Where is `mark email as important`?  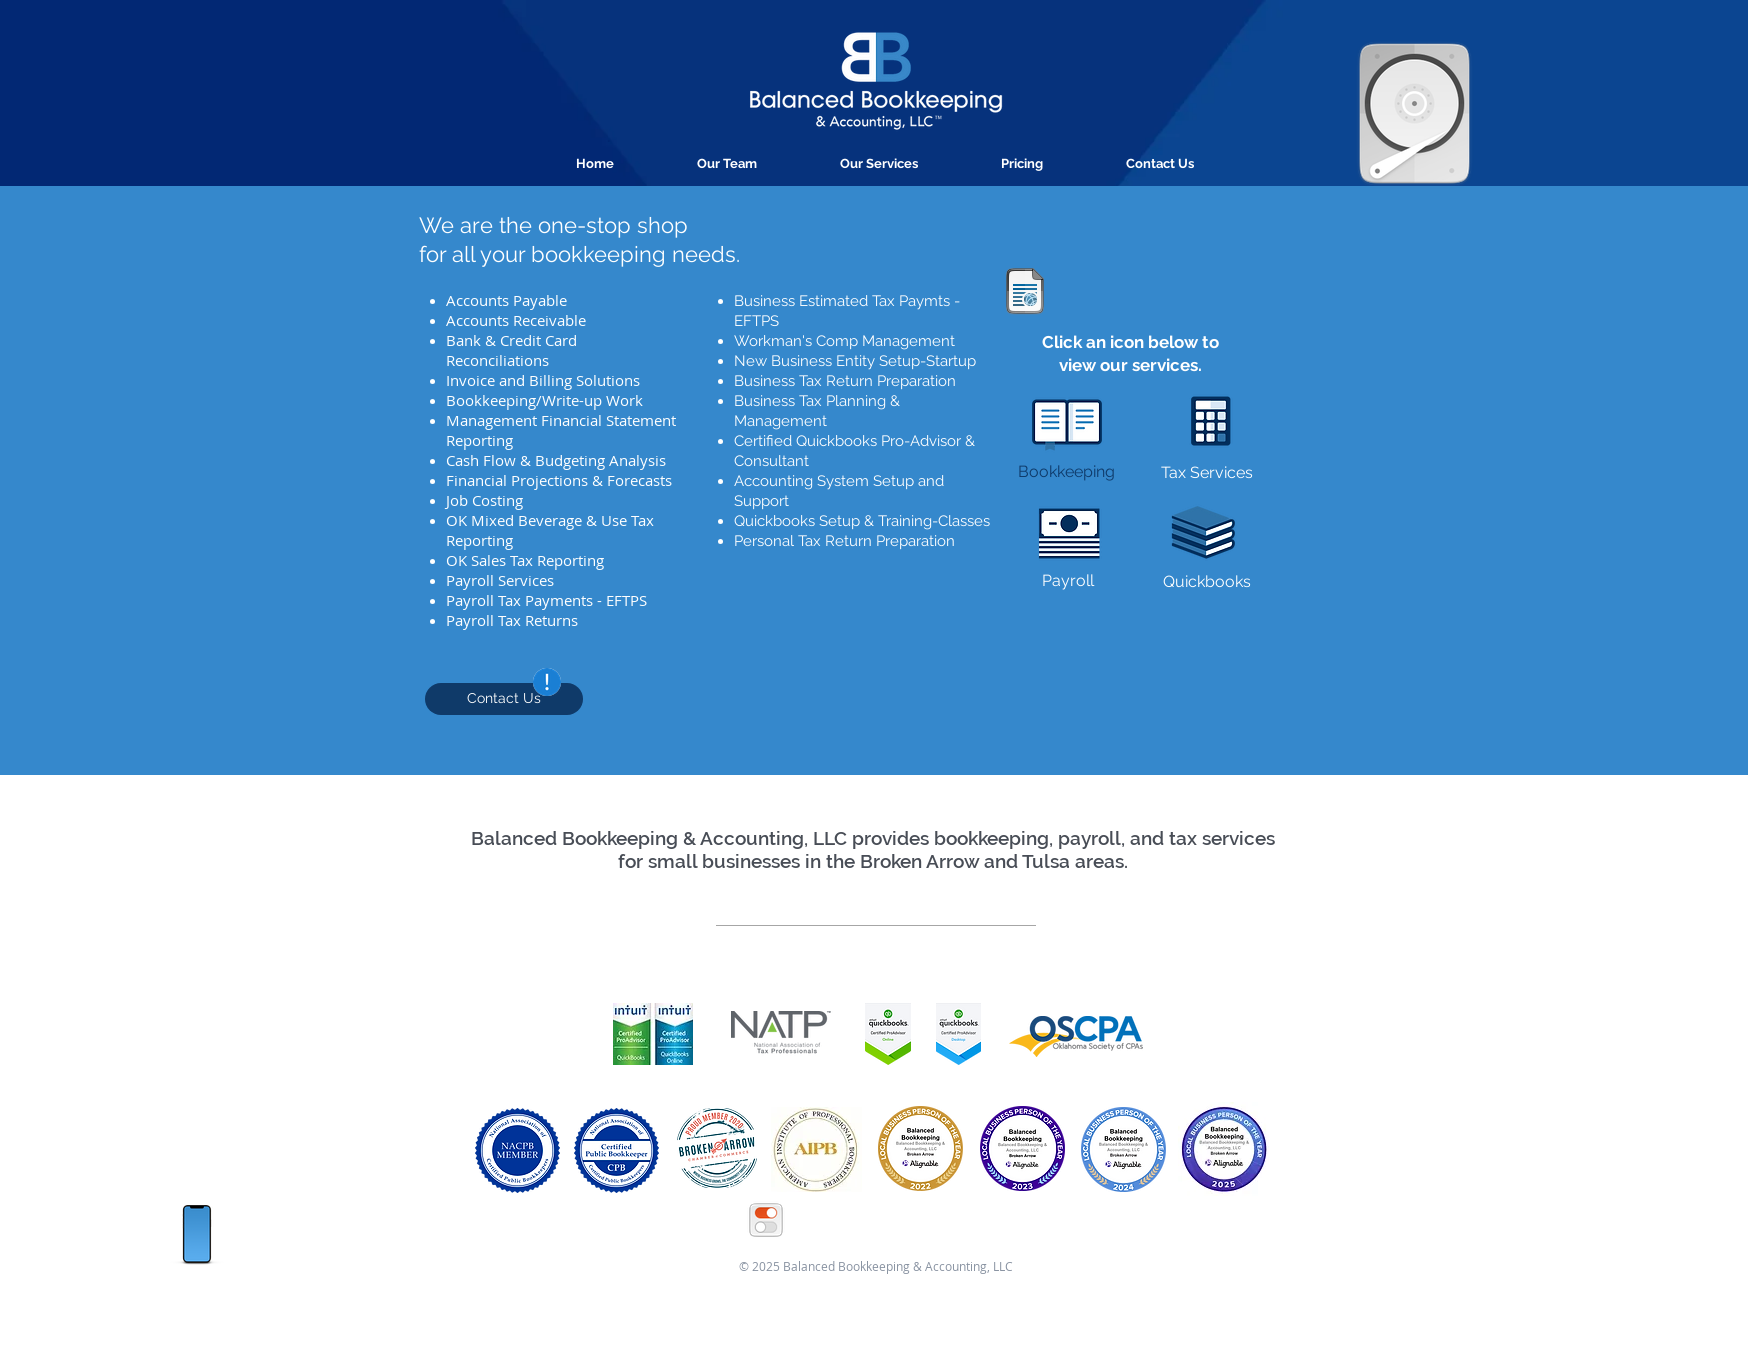
mark email as important is located at coordinates (547, 682).